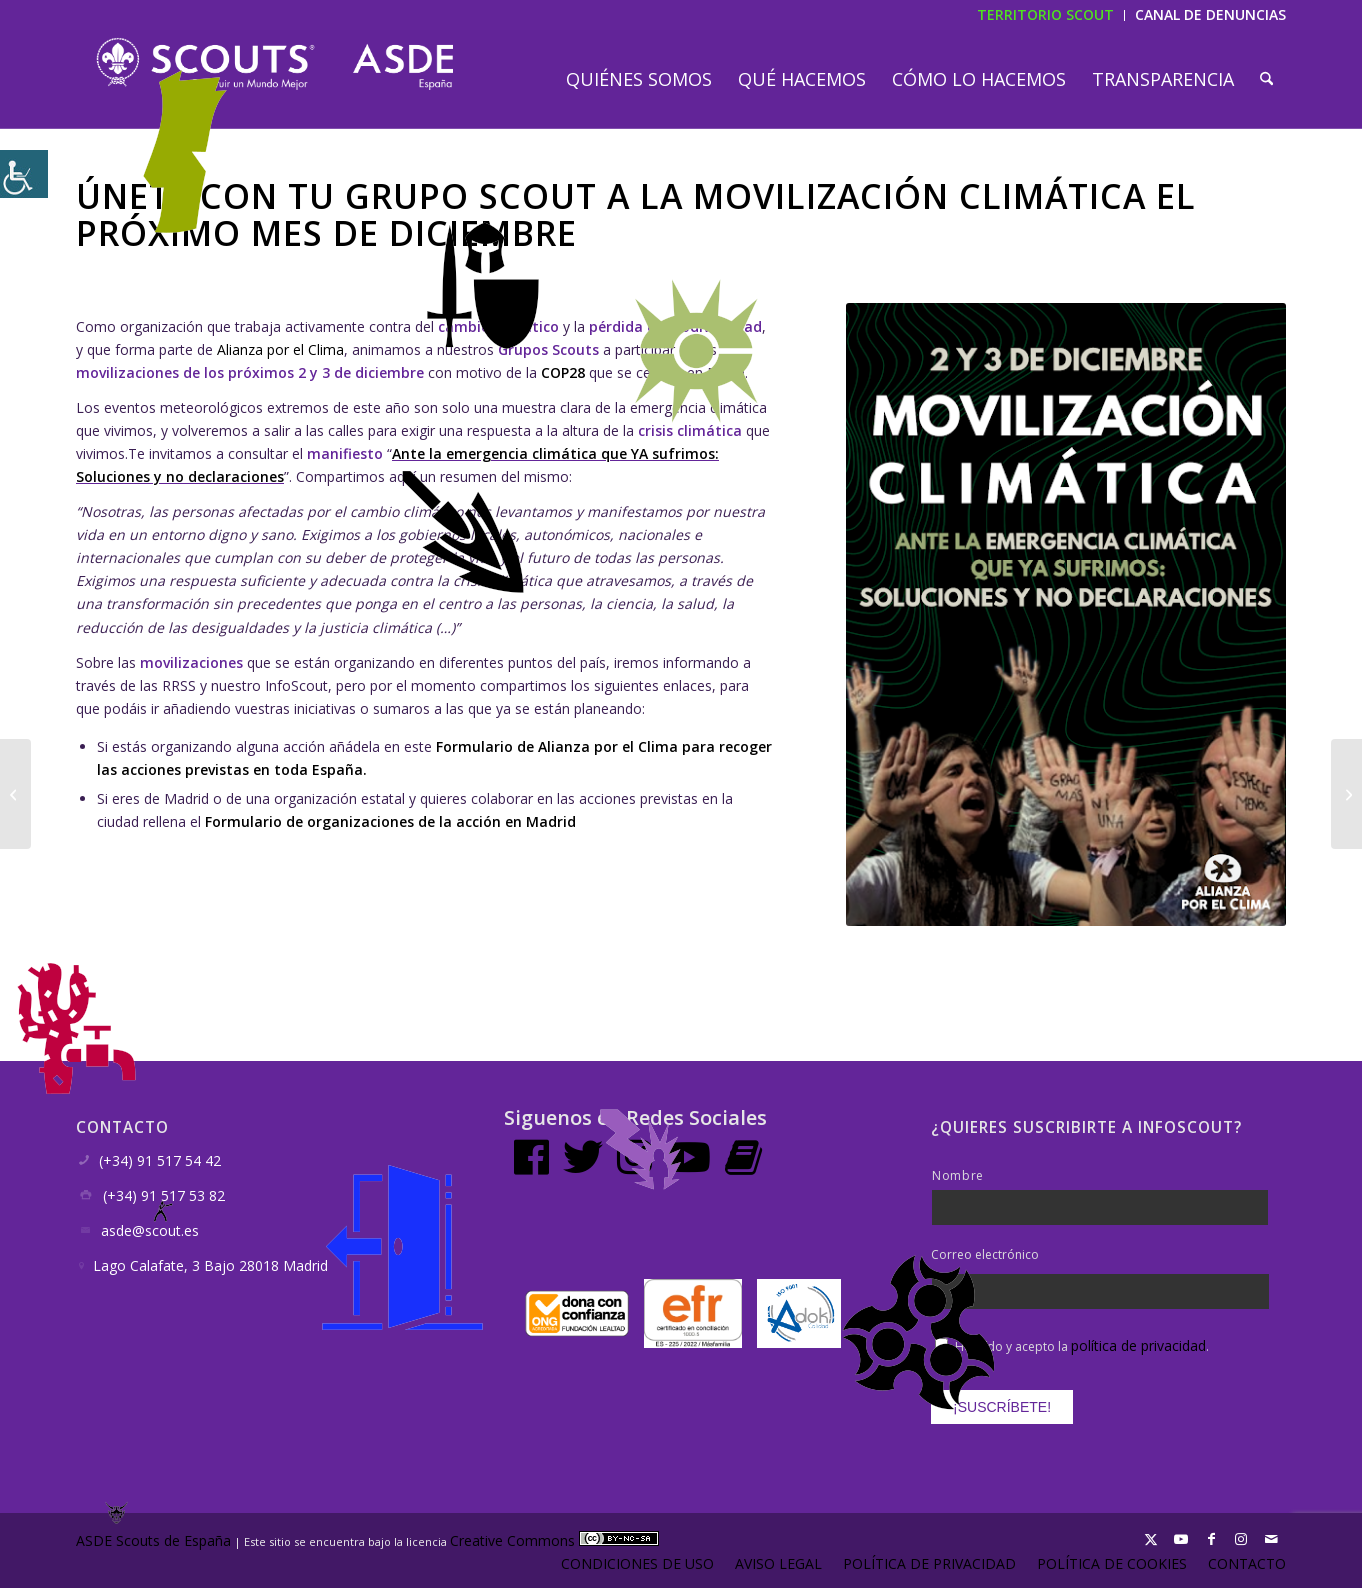  Describe the element at coordinates (76, 1028) in the screenshot. I see `tap to water or care for your cactus` at that location.